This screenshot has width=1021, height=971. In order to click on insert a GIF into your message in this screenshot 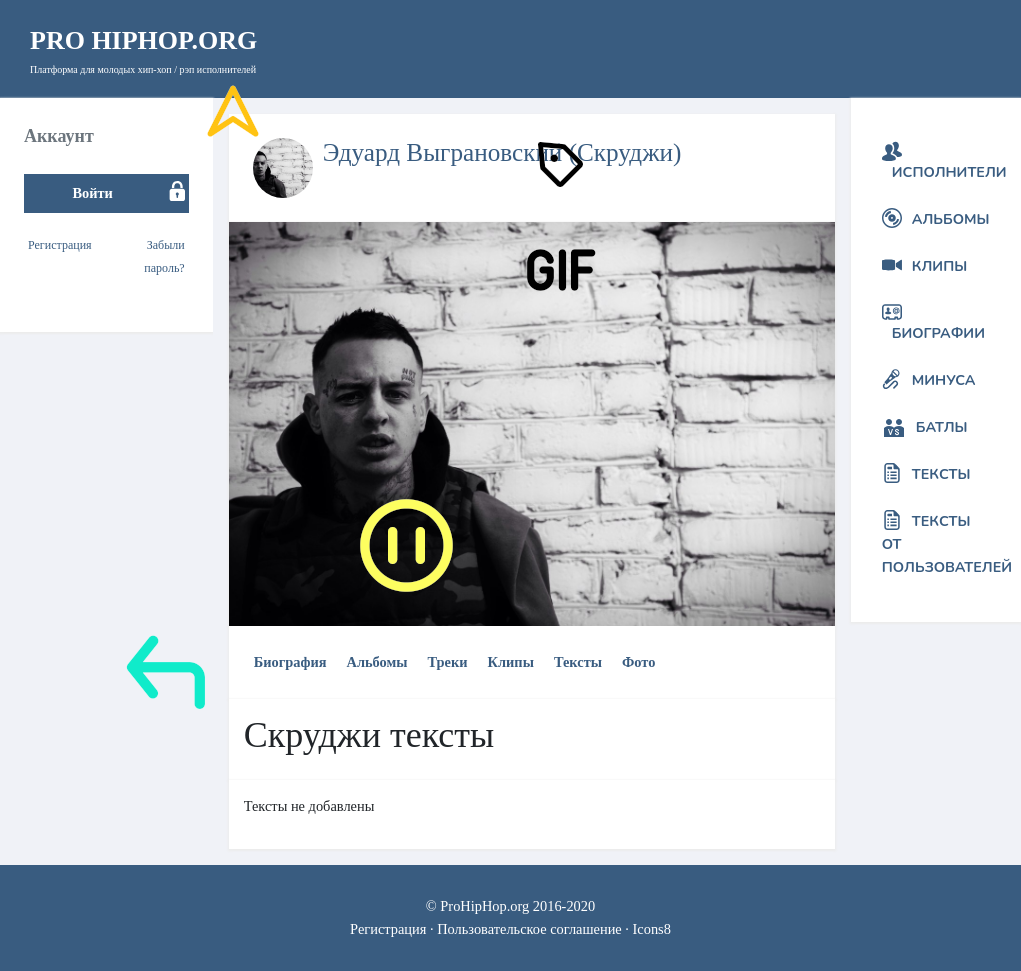, I will do `click(560, 270)`.